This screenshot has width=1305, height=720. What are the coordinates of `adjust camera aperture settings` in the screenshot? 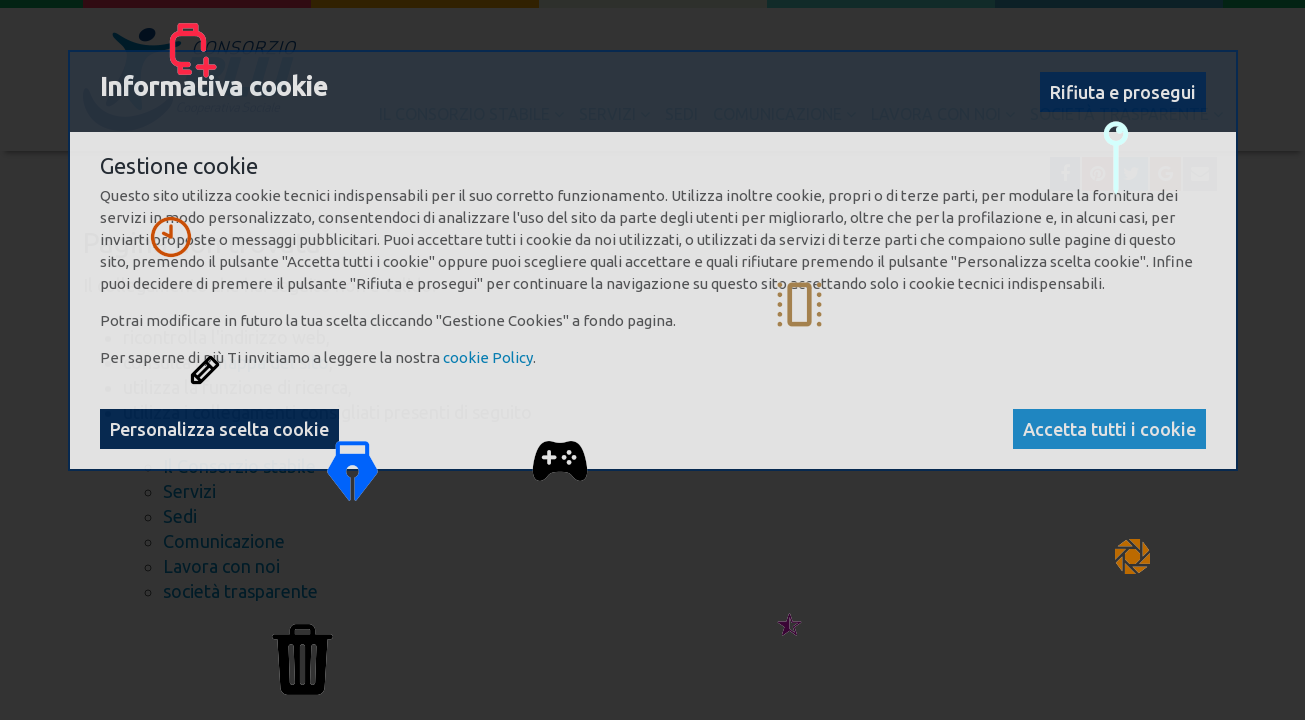 It's located at (1132, 556).